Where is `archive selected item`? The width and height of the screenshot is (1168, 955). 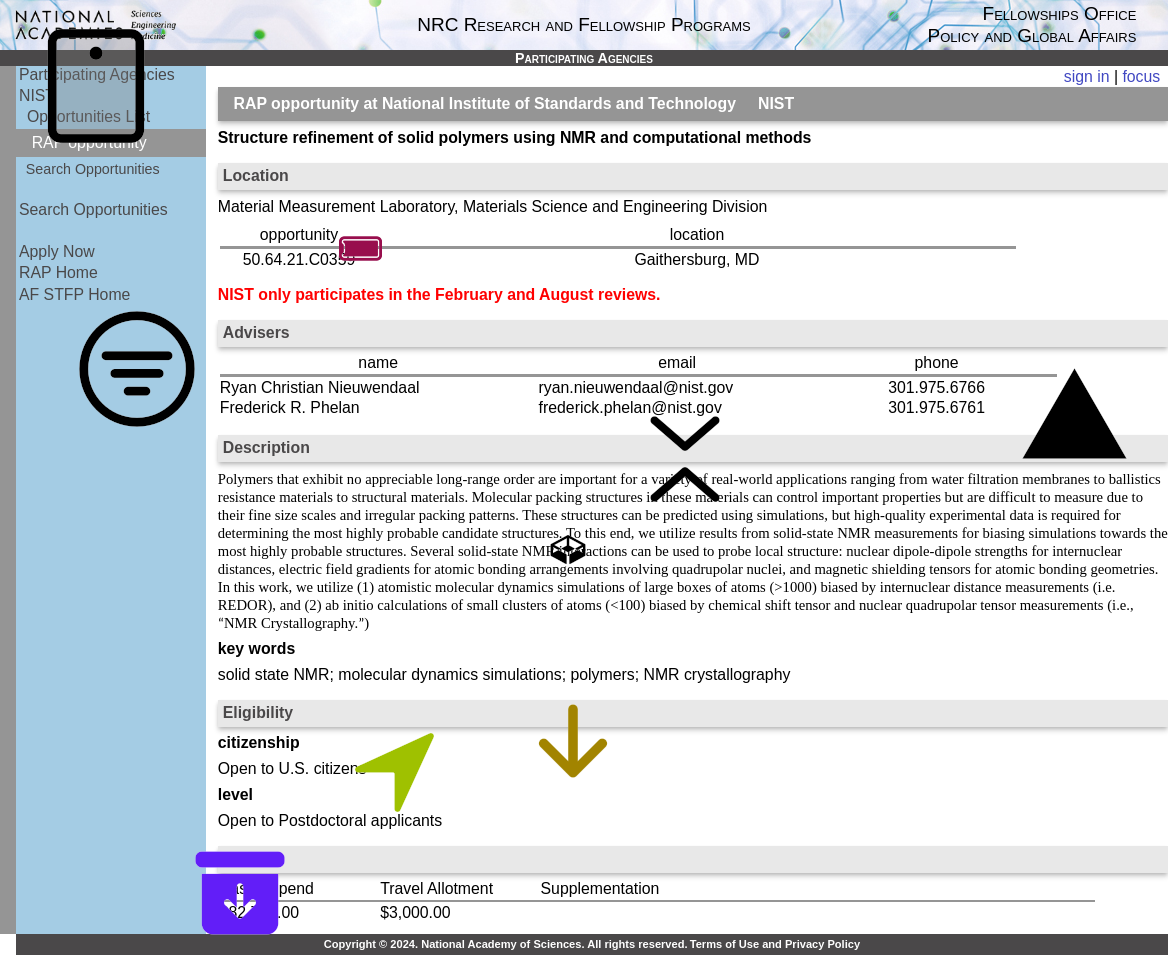 archive selected item is located at coordinates (240, 893).